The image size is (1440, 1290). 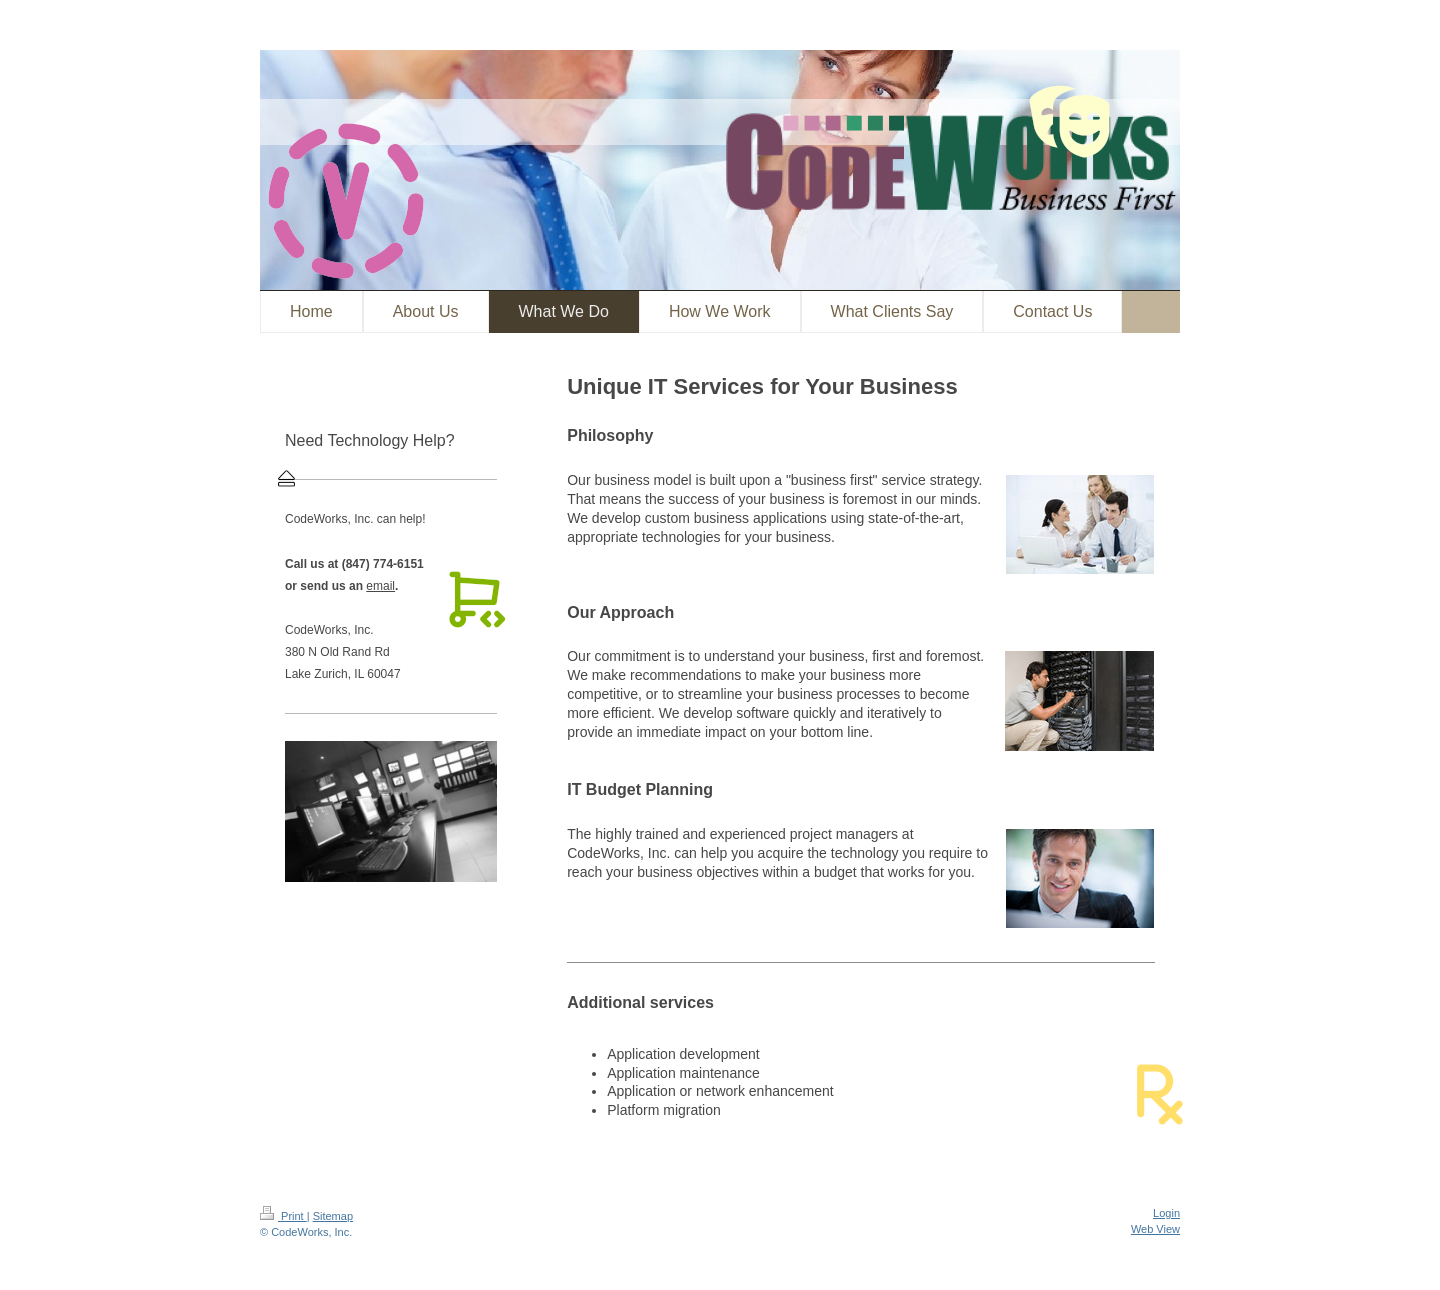 What do you see at coordinates (286, 479) in the screenshot?
I see `eject media or disc from device` at bounding box center [286, 479].